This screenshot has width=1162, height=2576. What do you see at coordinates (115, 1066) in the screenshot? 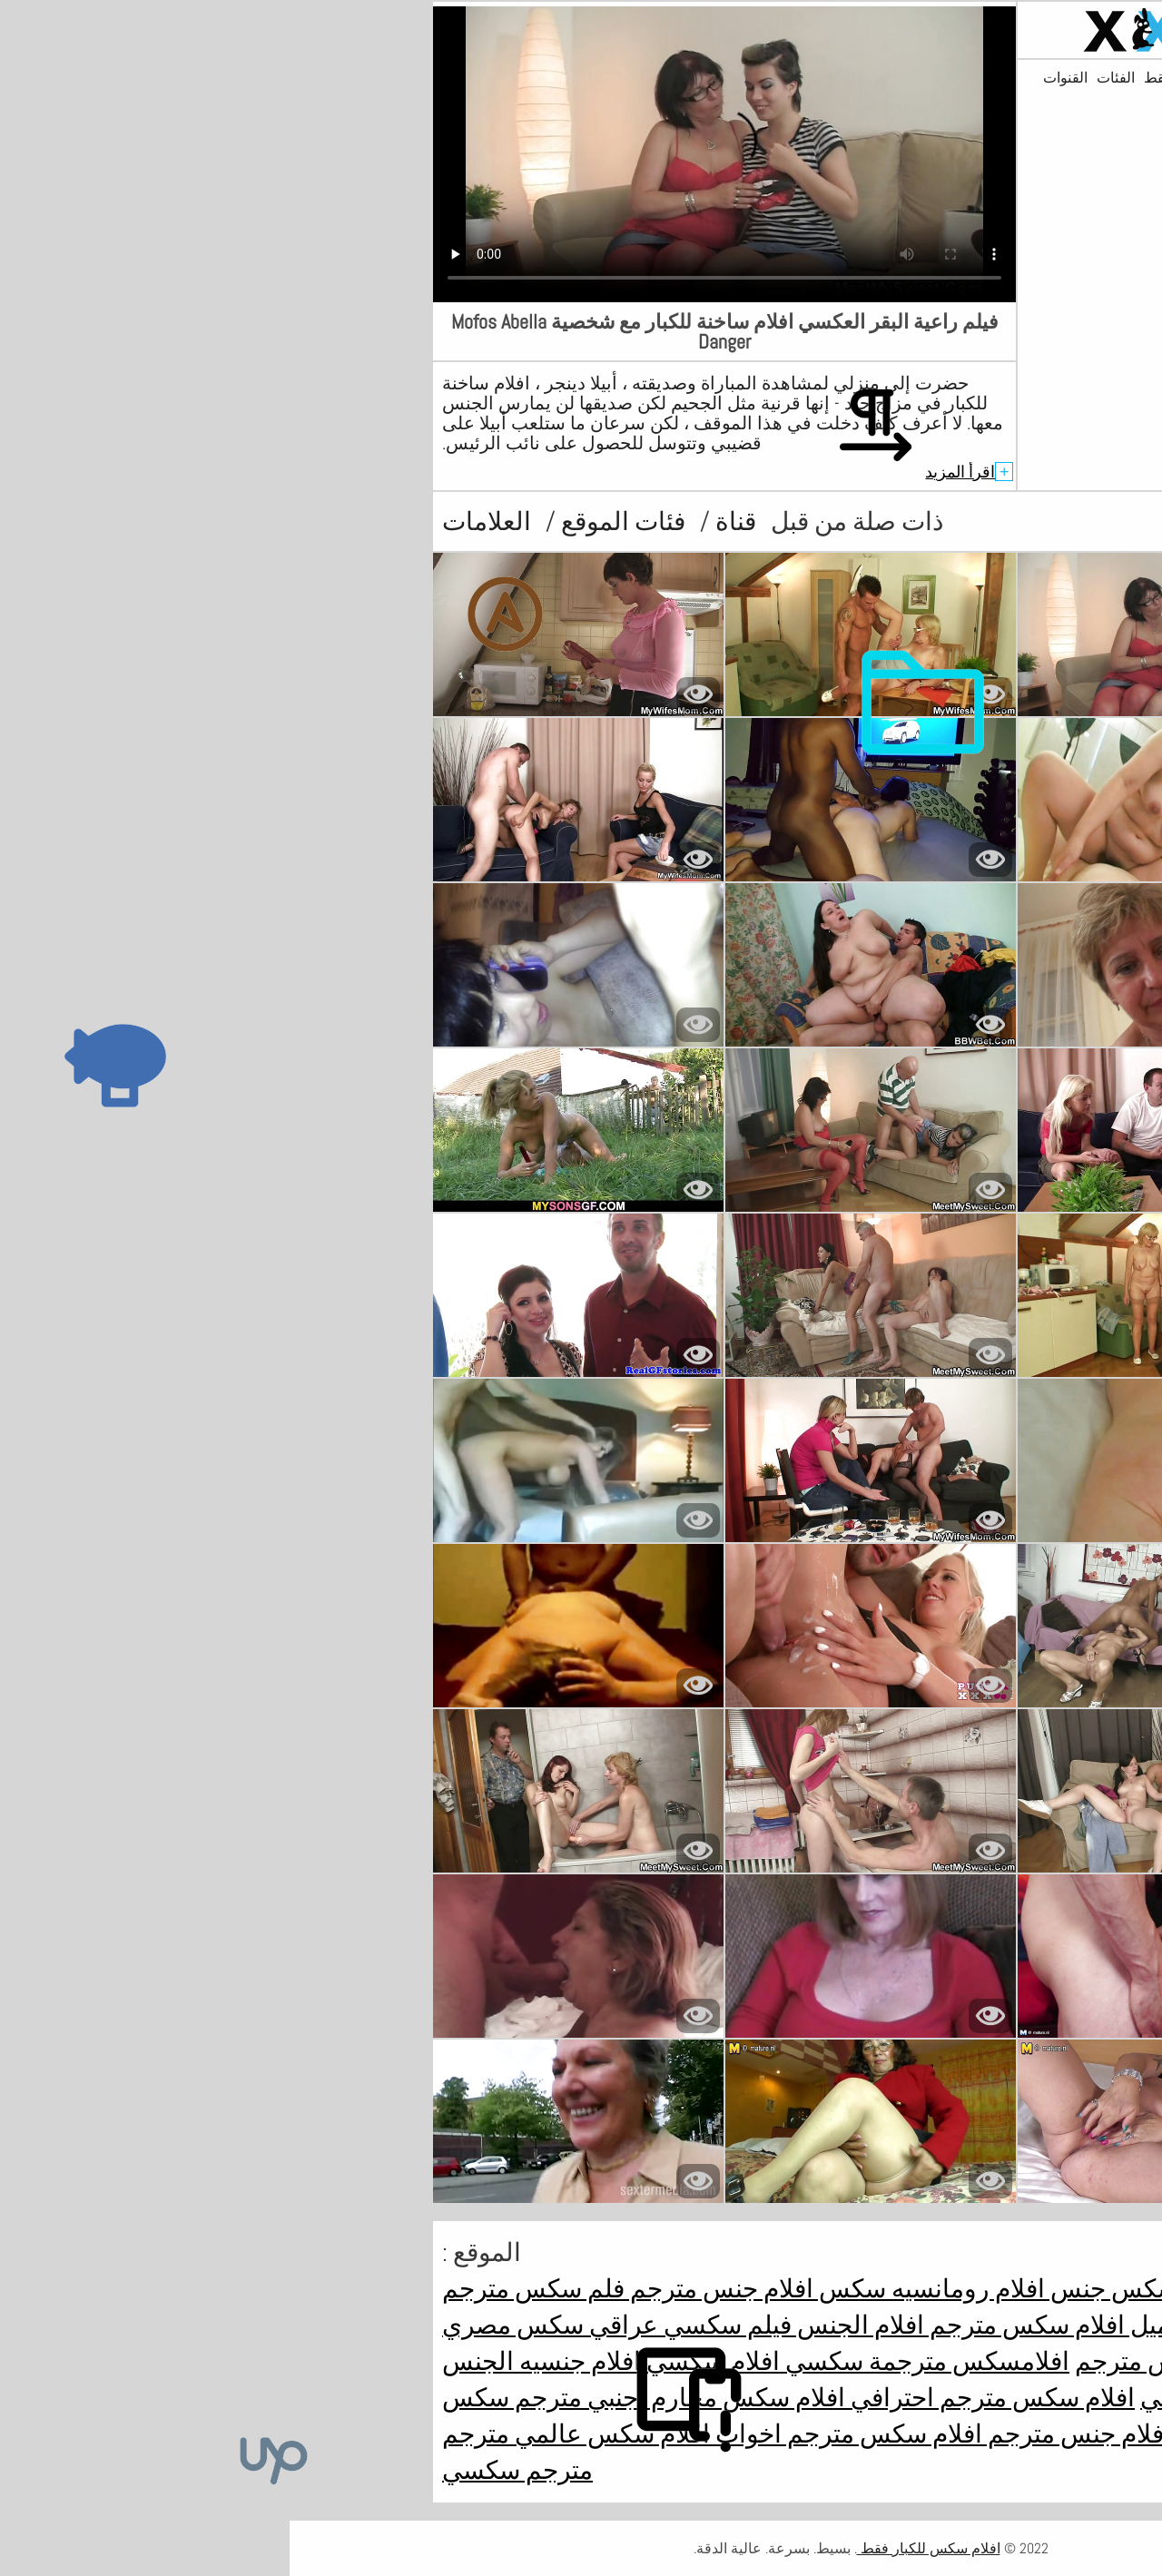
I see `access airship or blimp travel options` at bounding box center [115, 1066].